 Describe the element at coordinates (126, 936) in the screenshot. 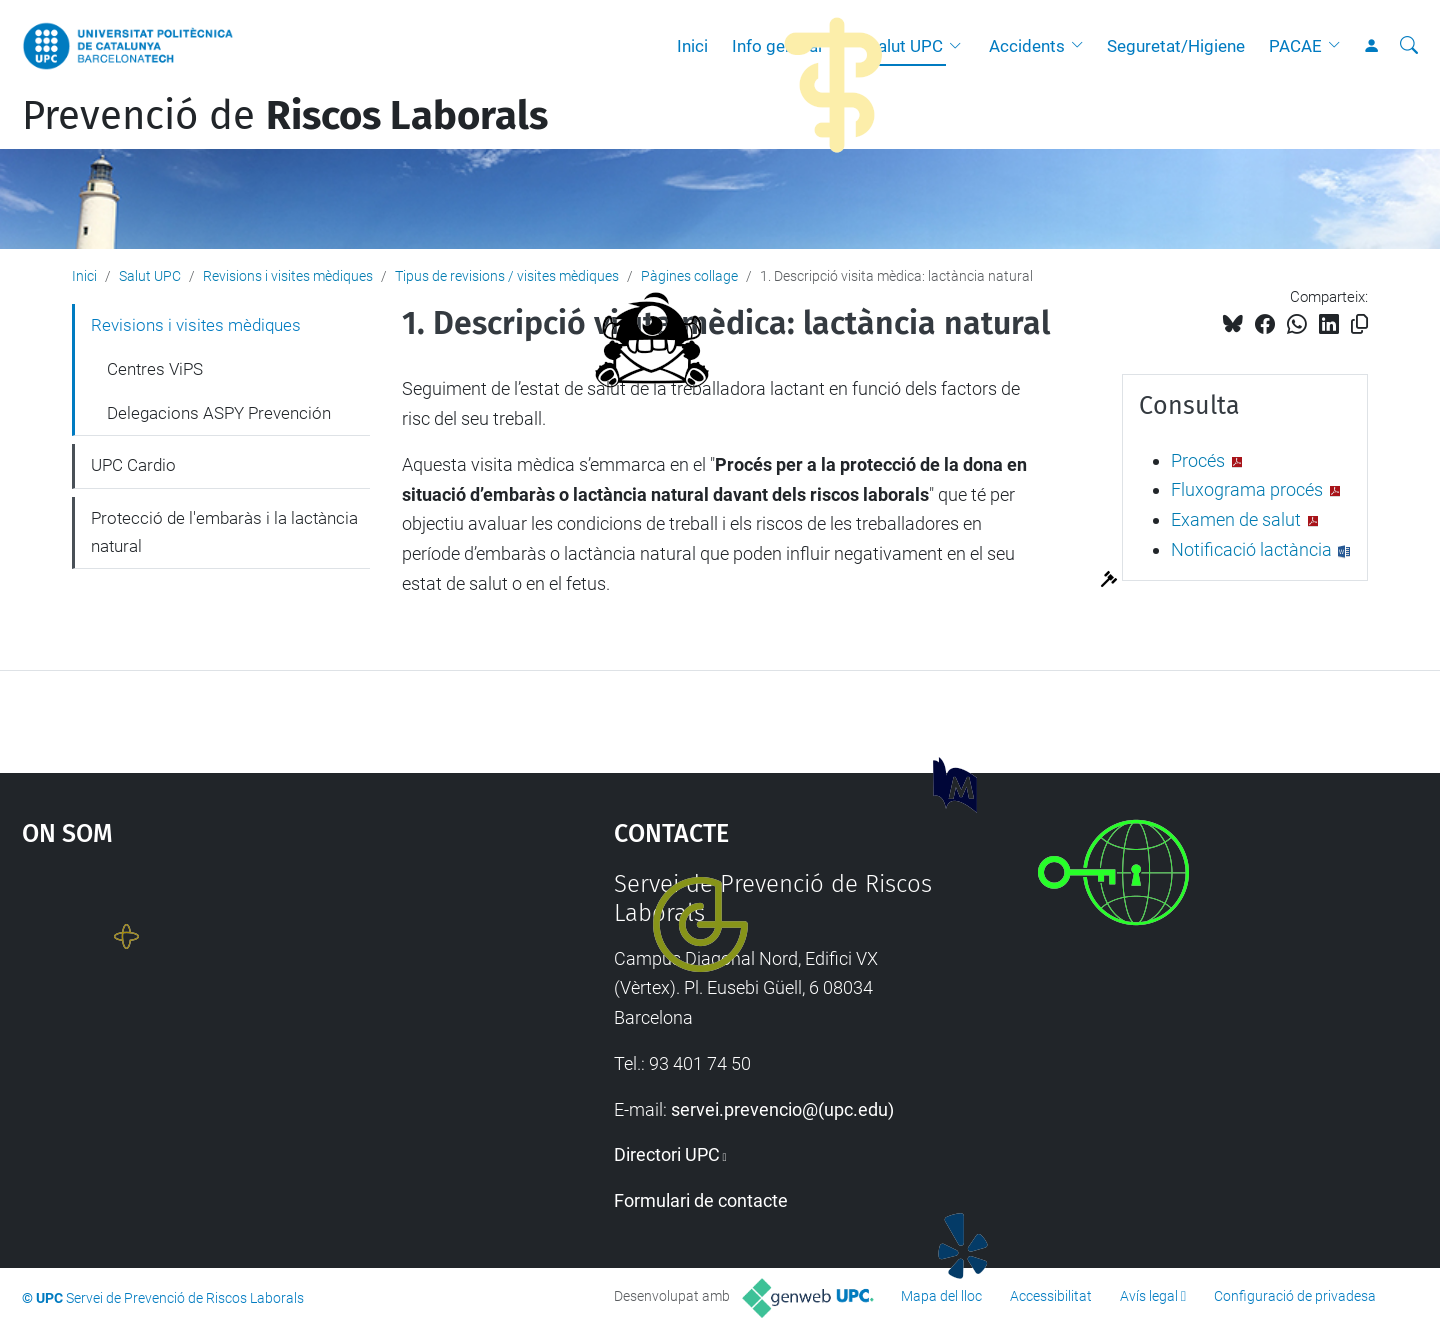

I see `Temporal workflow platform logo` at that location.